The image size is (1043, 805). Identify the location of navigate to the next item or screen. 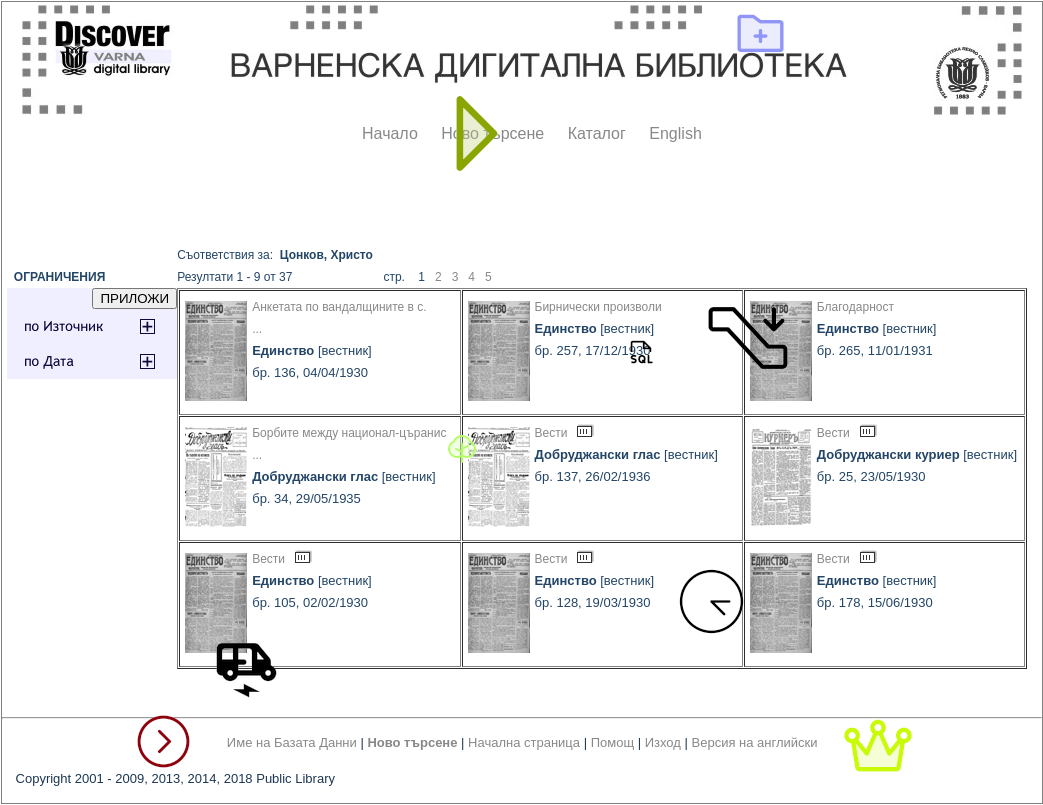
(473, 133).